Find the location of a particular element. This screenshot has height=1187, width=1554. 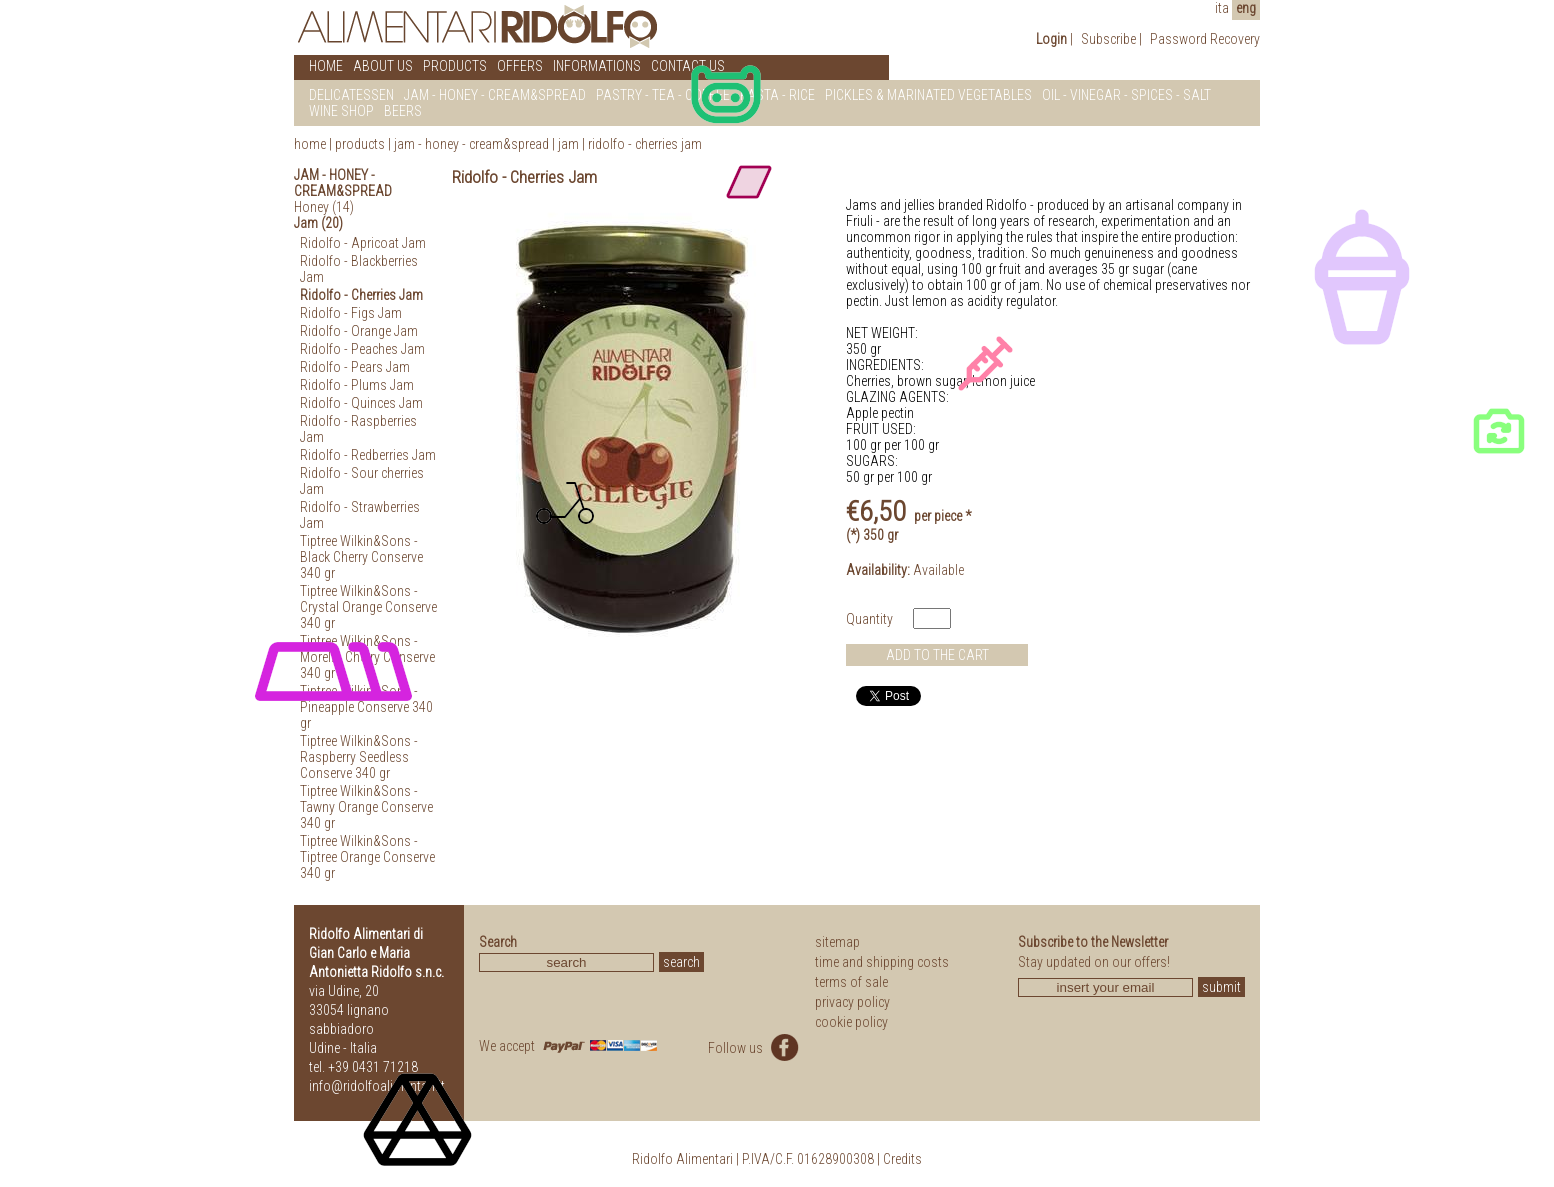

parallelogram shape tool is located at coordinates (749, 182).